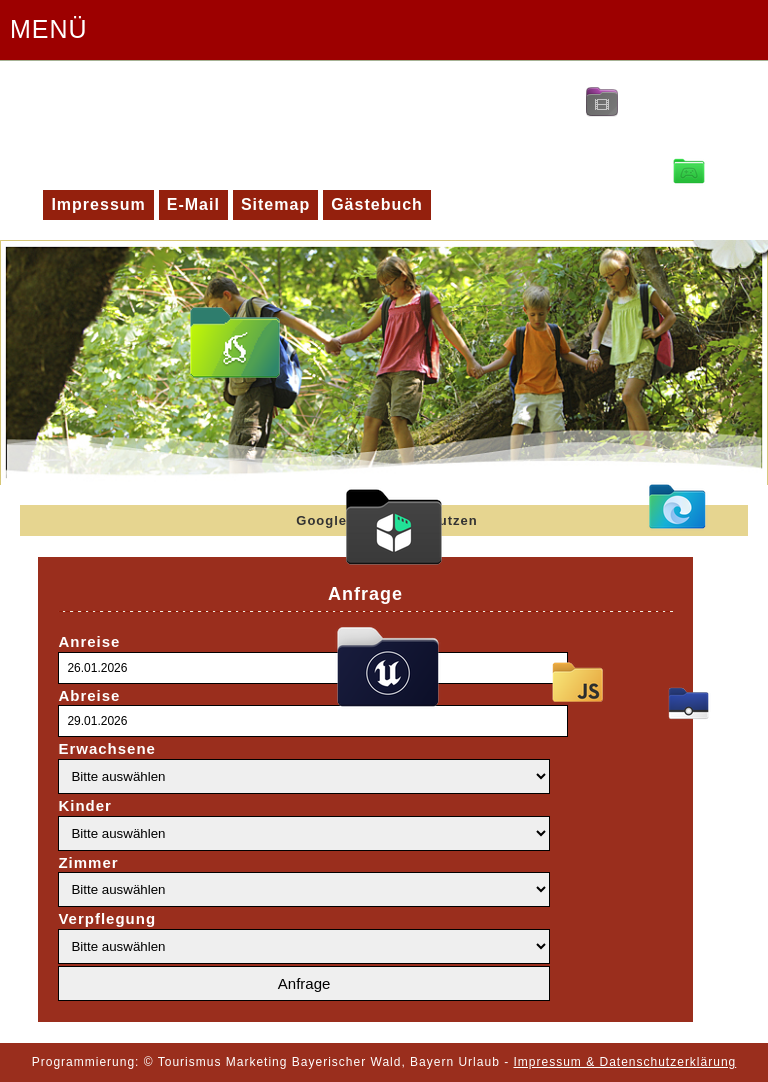 The width and height of the screenshot is (768, 1082). Describe the element at coordinates (688, 704) in the screenshot. I see `folder containing pokémon game files or saves` at that location.